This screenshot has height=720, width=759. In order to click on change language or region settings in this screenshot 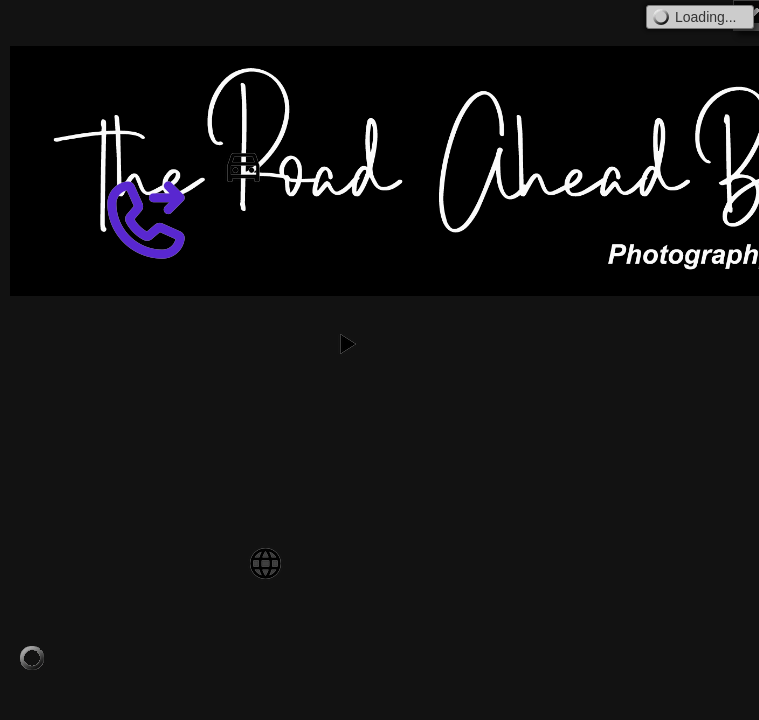, I will do `click(265, 563)`.